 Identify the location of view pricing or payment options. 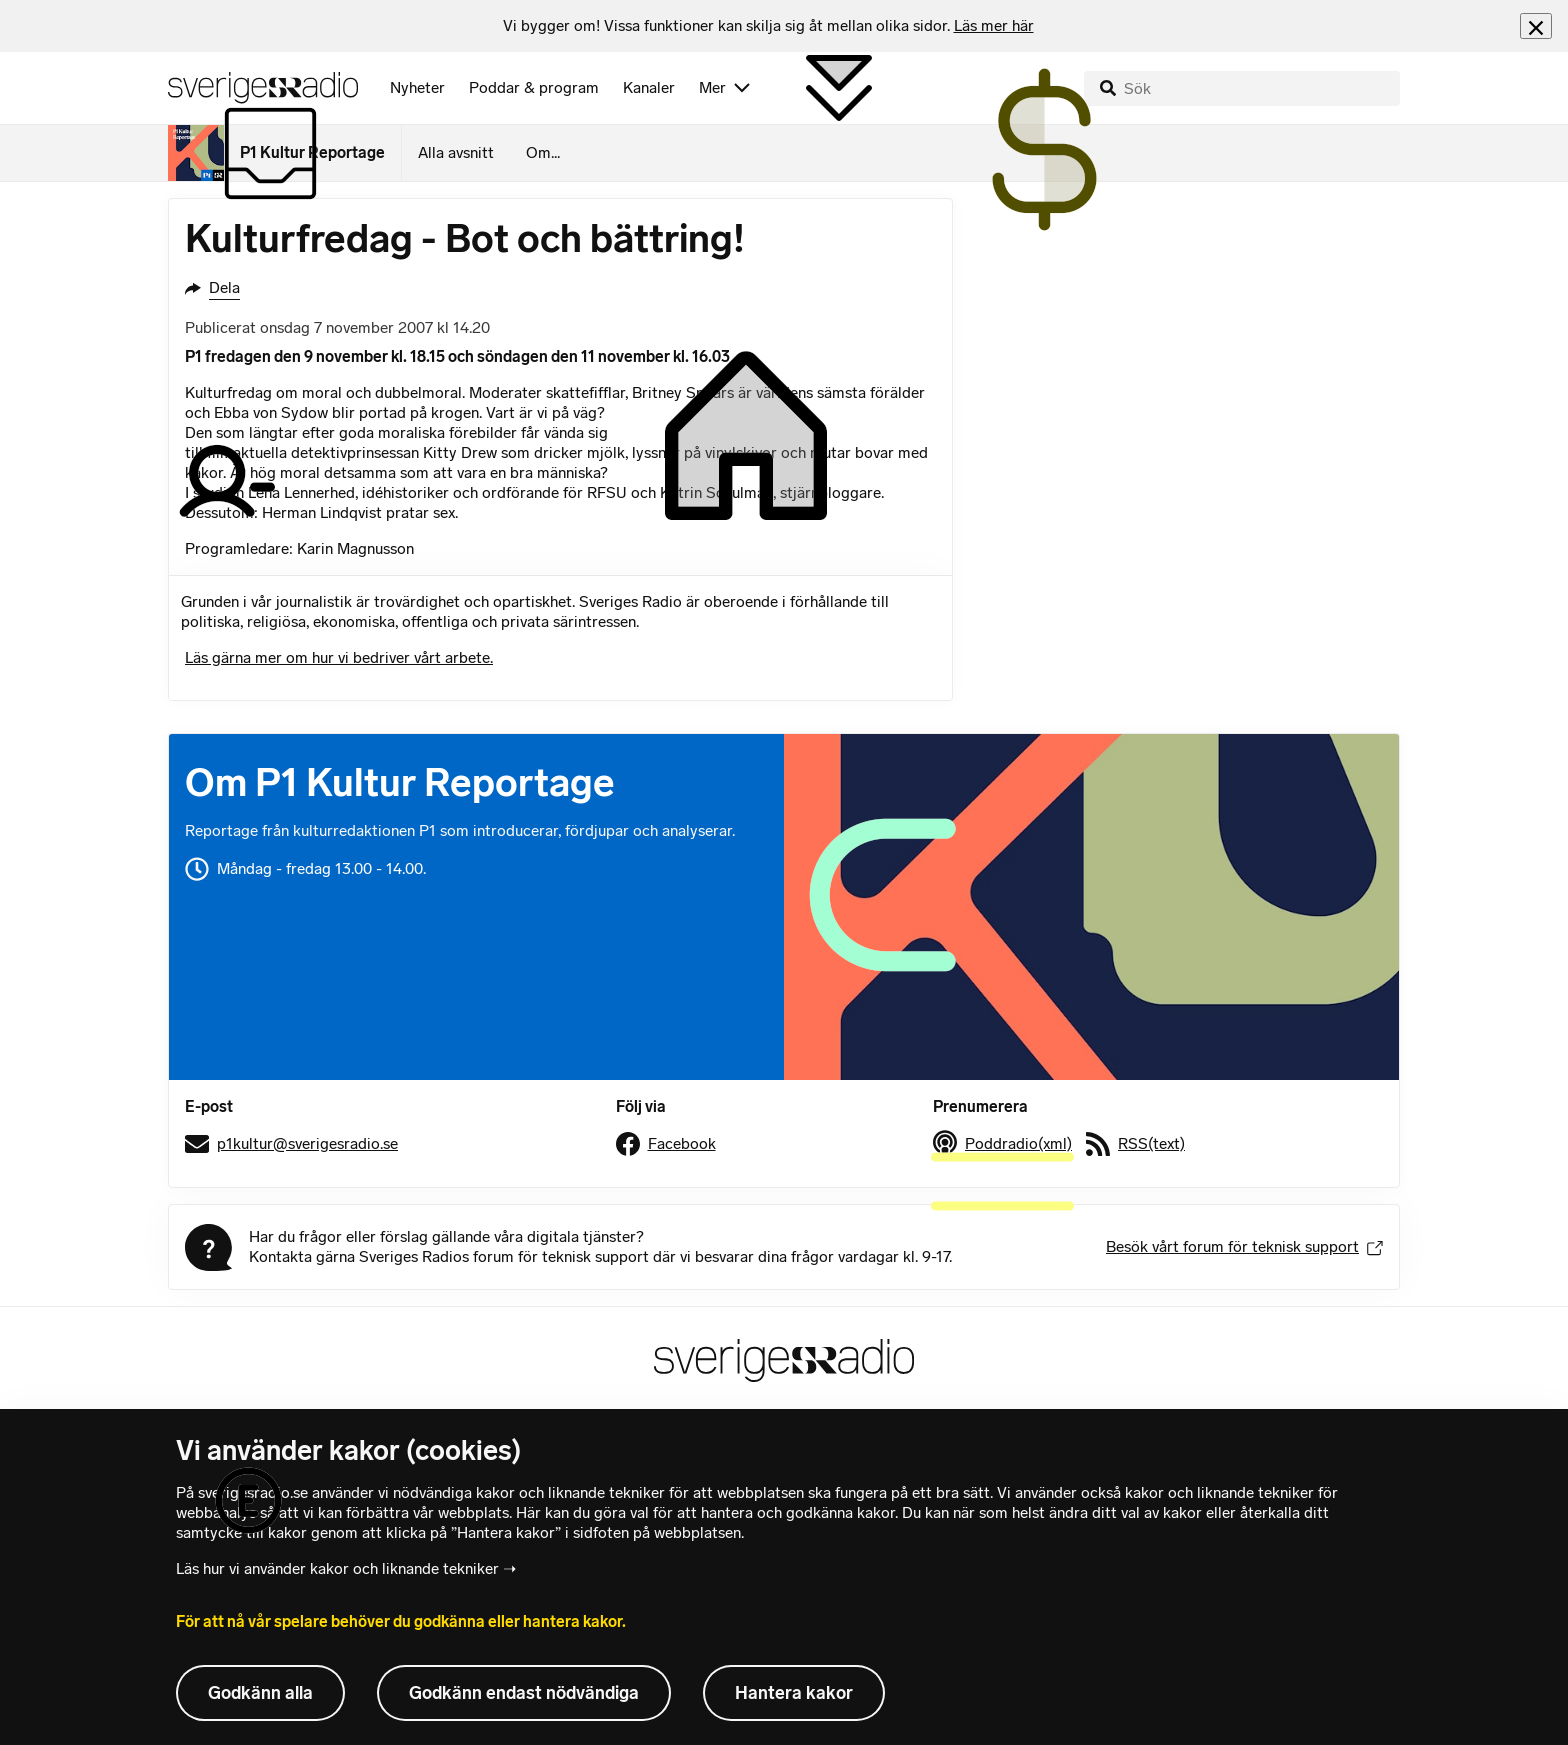
(1044, 149).